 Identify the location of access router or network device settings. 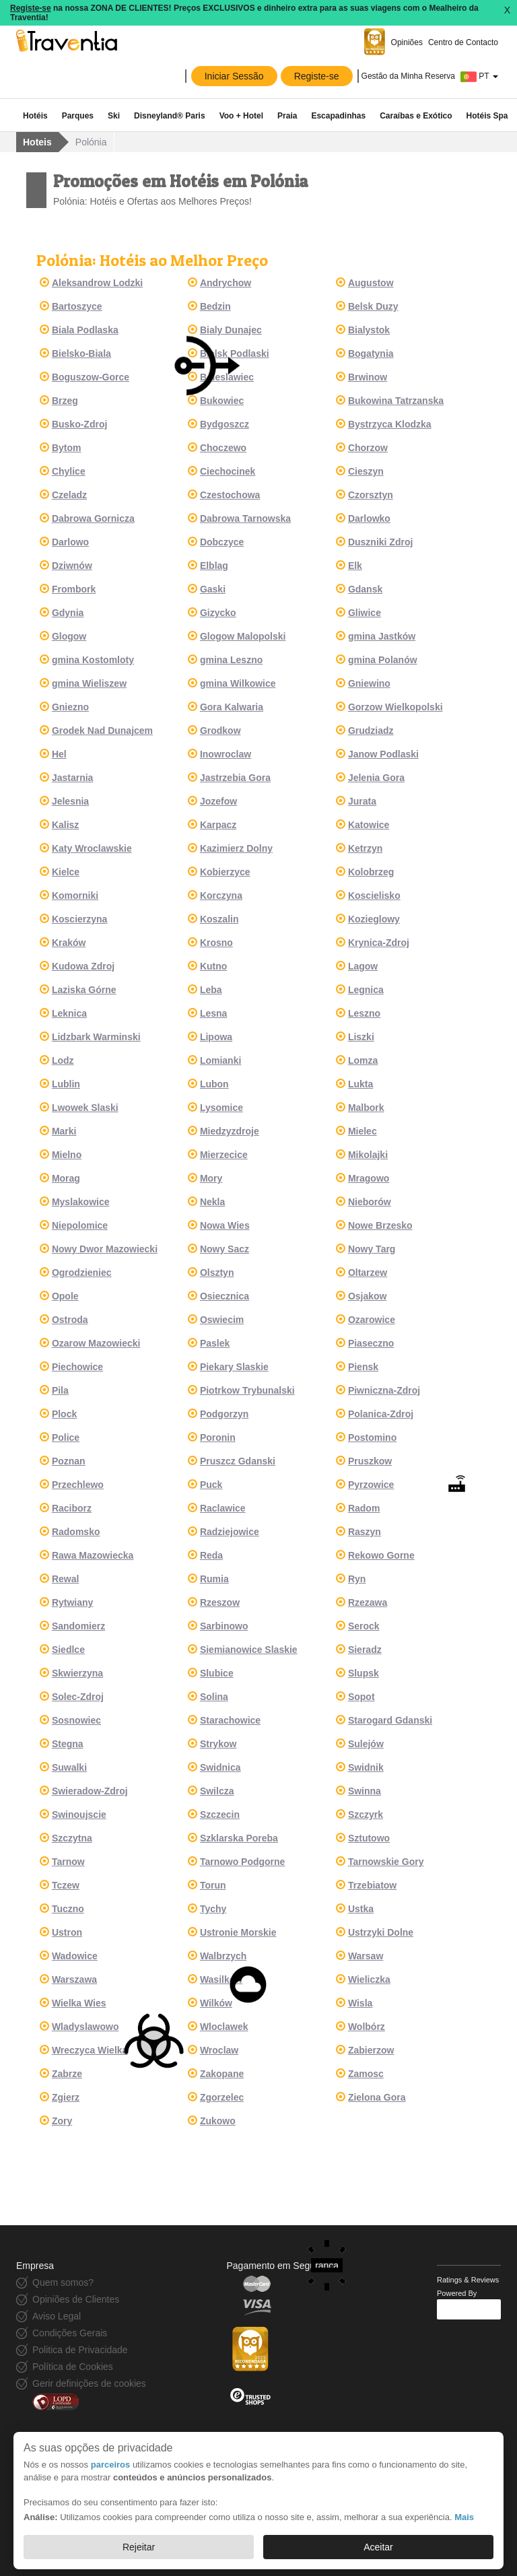
(456, 1483).